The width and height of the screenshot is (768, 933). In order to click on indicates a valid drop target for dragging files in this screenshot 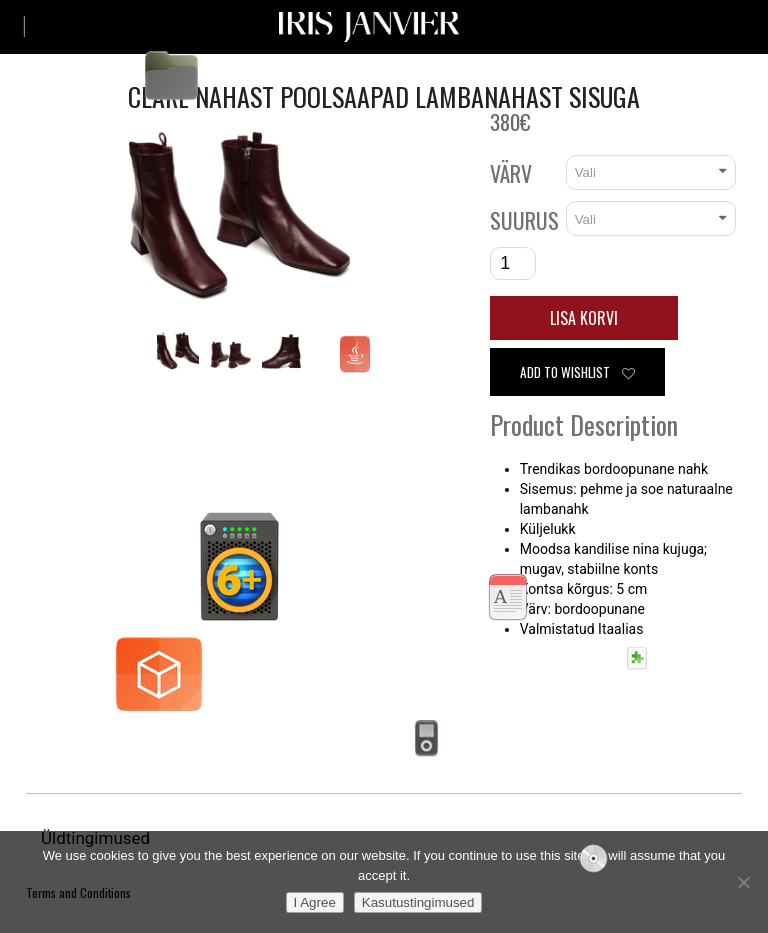, I will do `click(171, 75)`.